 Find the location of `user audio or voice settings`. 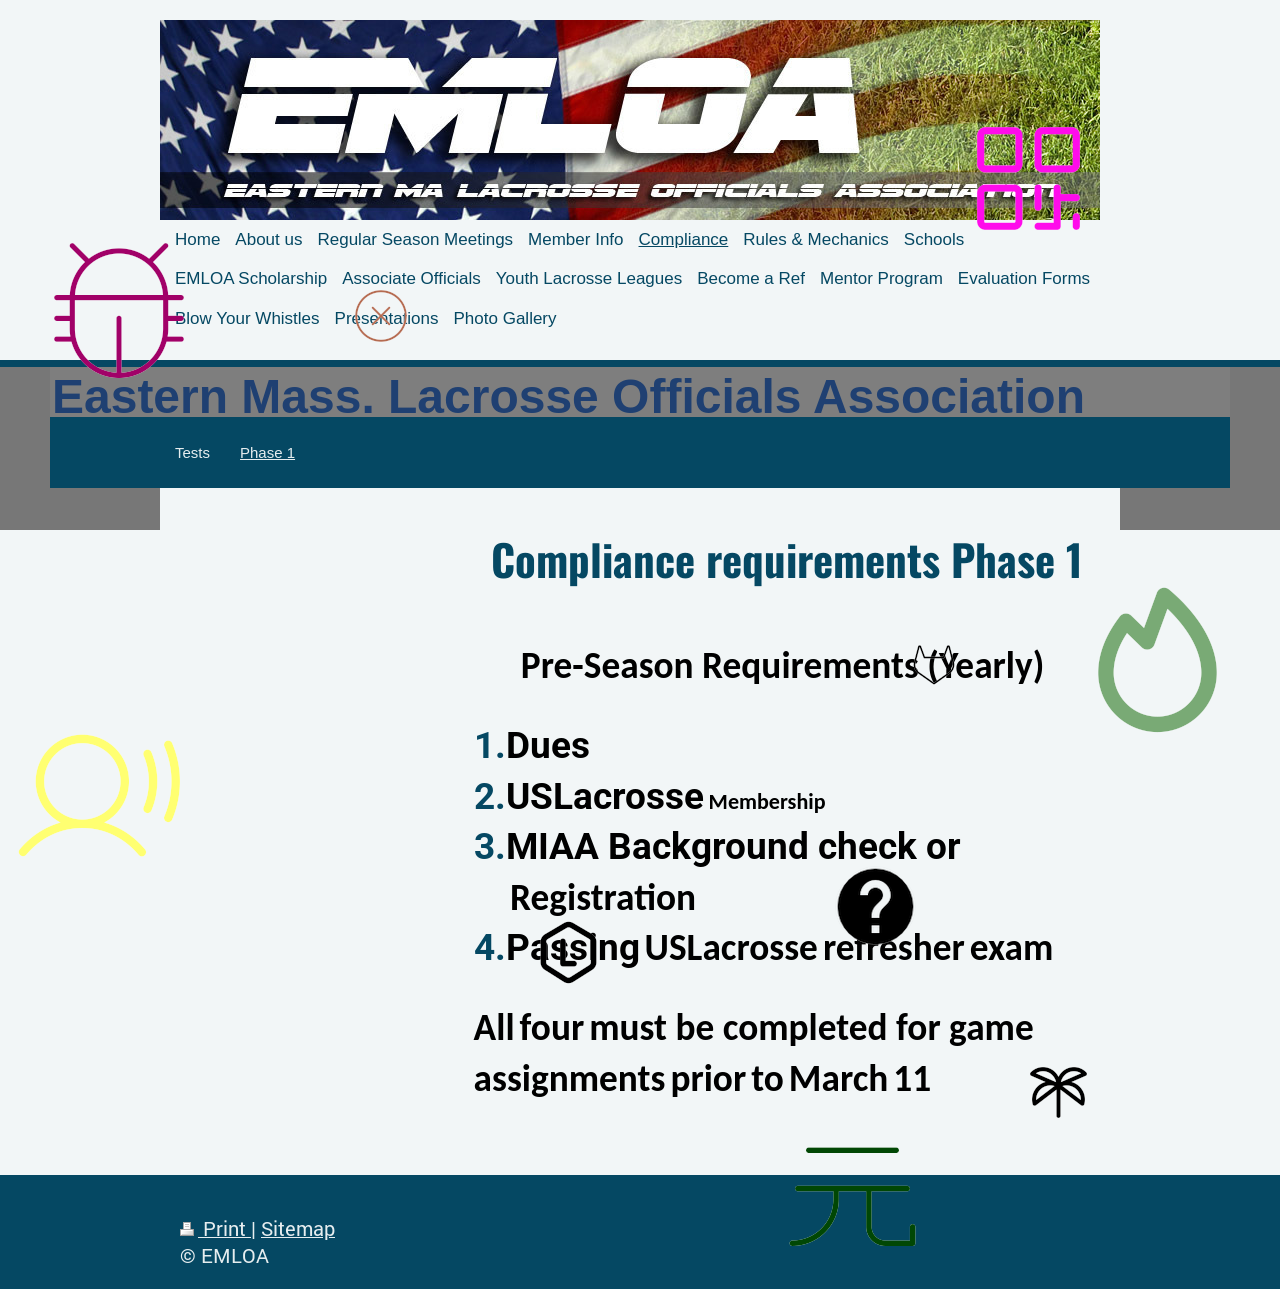

user audio or voice settings is located at coordinates (96, 795).